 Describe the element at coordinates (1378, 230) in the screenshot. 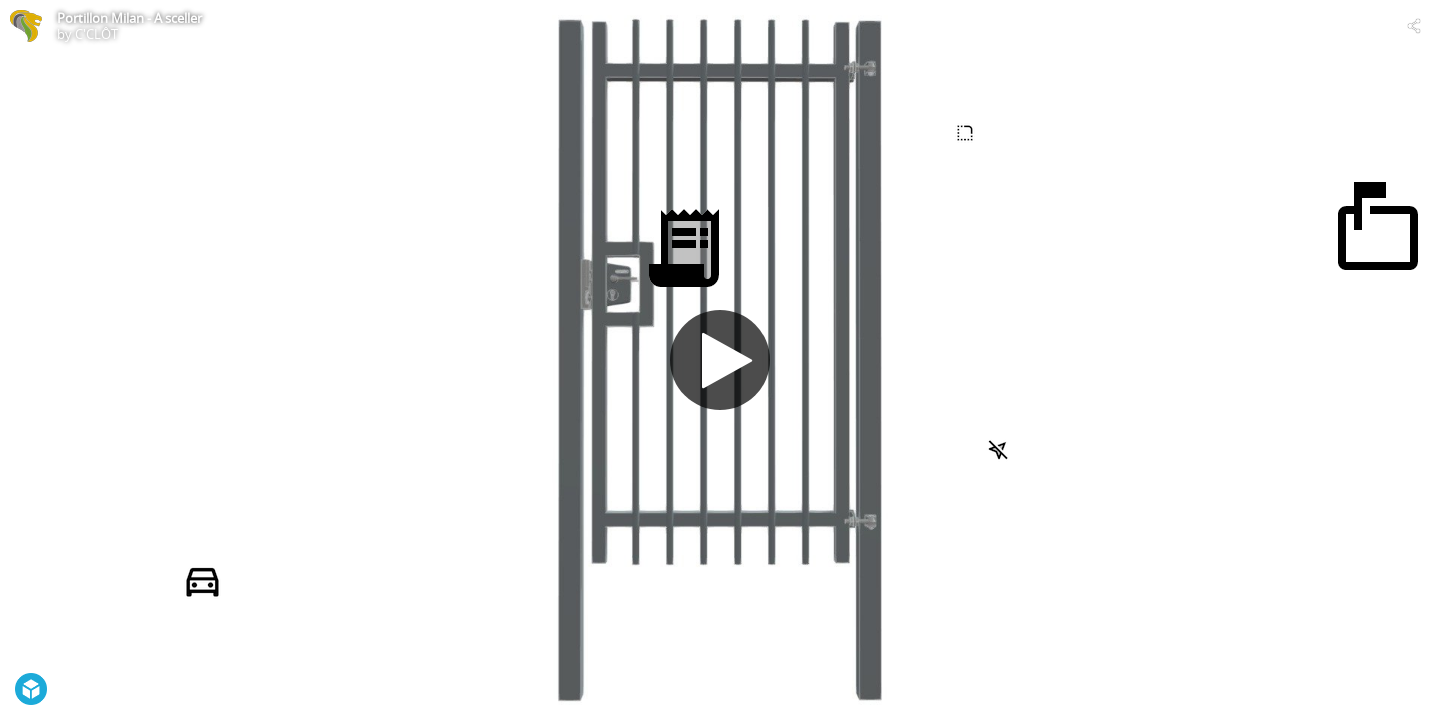

I see `indicates unread mail in your mailbox` at that location.